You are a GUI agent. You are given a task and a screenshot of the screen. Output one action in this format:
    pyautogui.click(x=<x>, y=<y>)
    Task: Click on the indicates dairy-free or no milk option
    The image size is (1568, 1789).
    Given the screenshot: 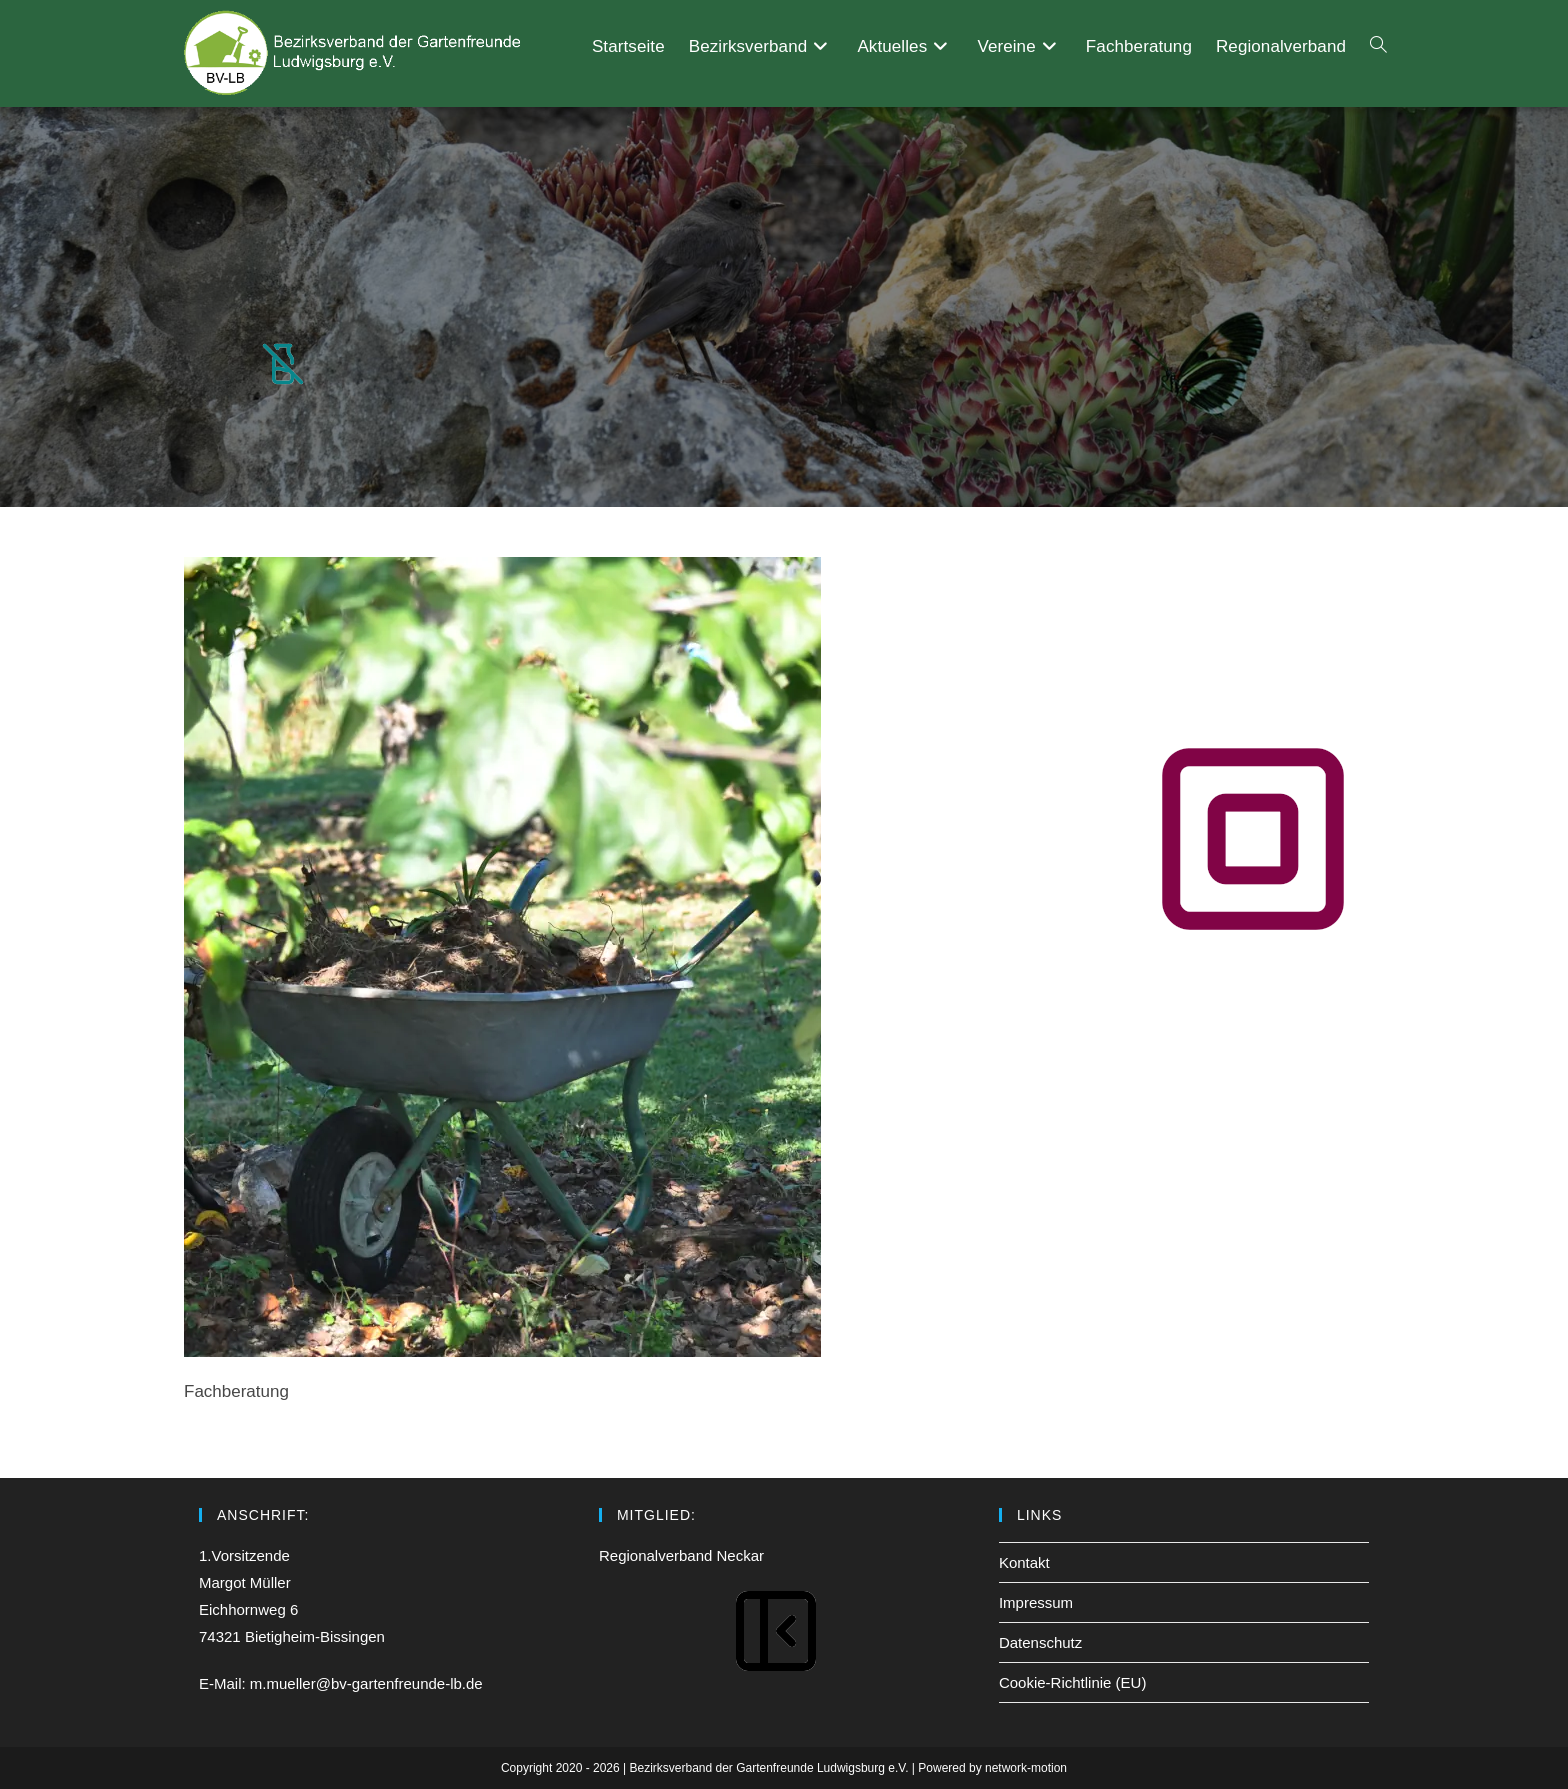 What is the action you would take?
    pyautogui.click(x=283, y=364)
    